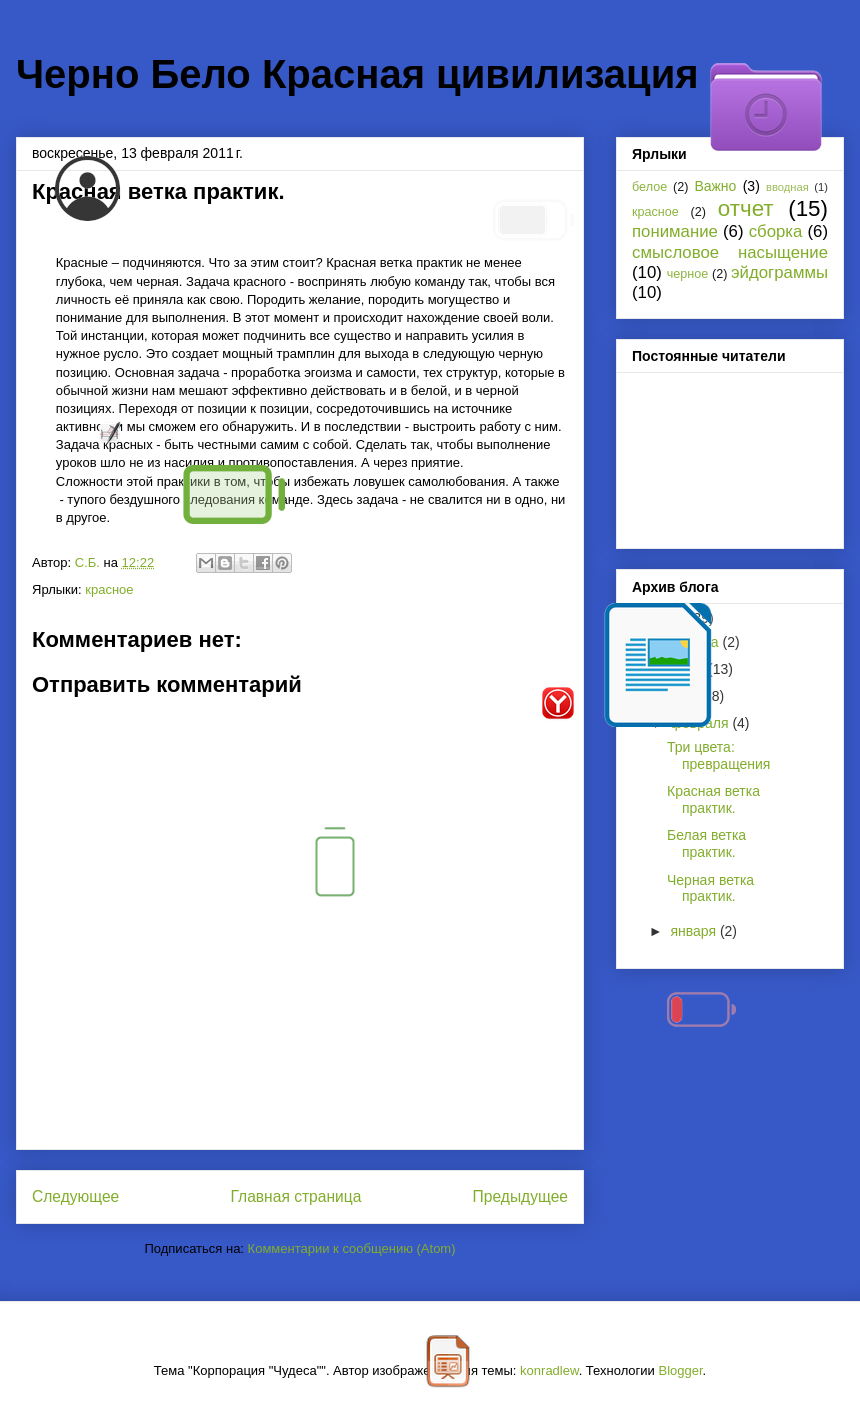 Image resolution: width=860 pixels, height=1410 pixels. I want to click on open the Yandex app, so click(558, 703).